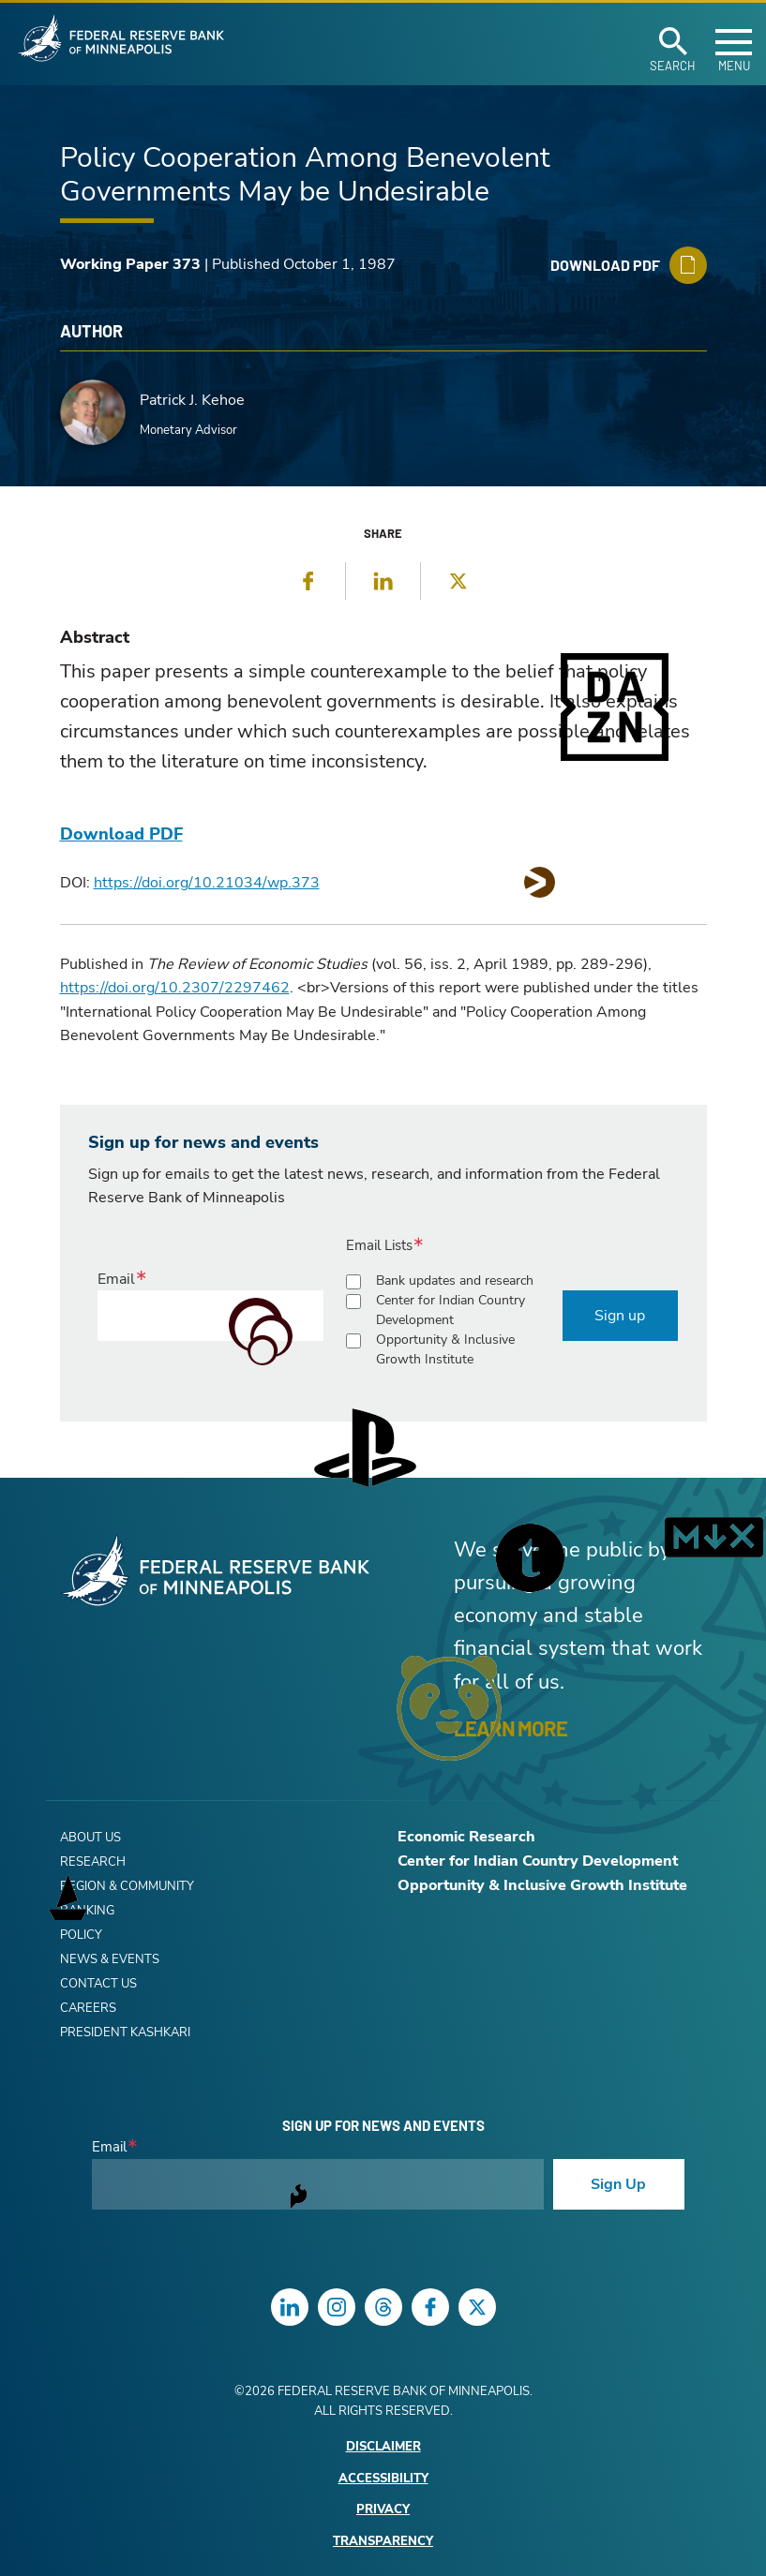  What do you see at coordinates (68, 1897) in the screenshot?
I see `boat brand logo` at bounding box center [68, 1897].